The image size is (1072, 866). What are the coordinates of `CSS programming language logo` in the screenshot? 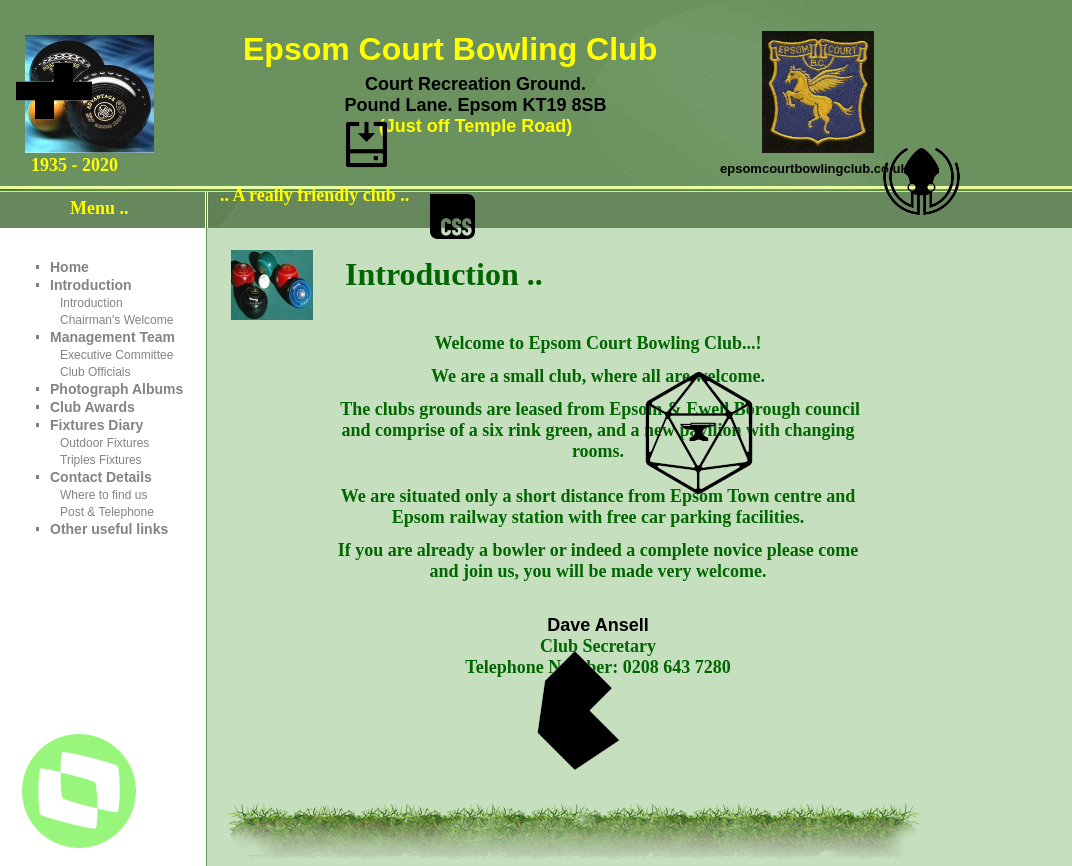 It's located at (452, 216).